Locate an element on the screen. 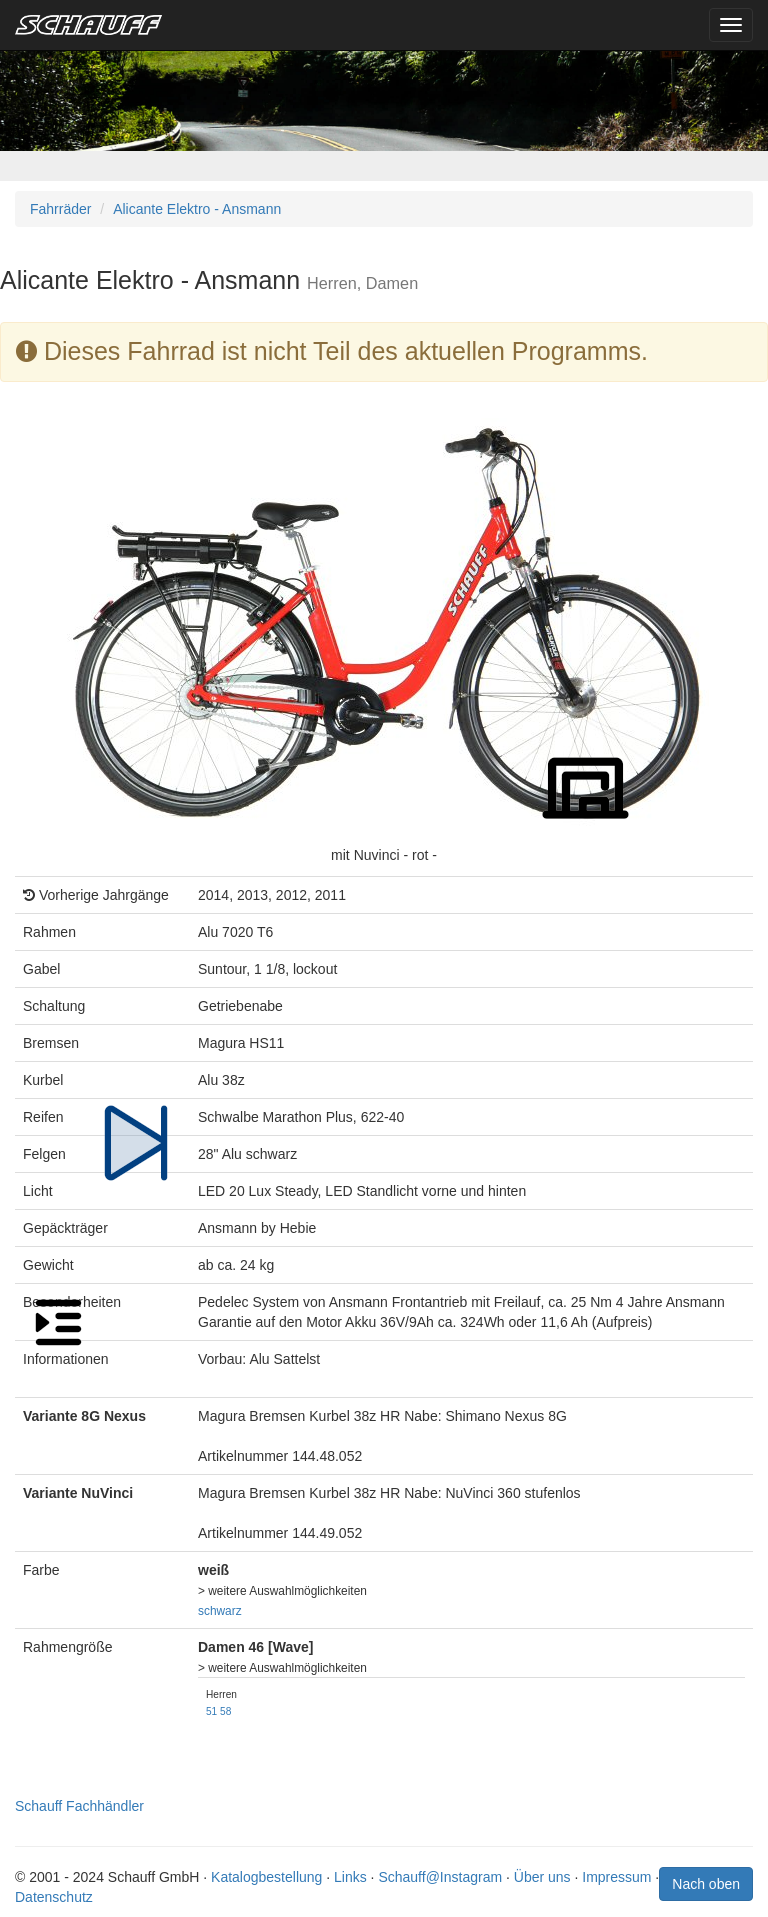 The image size is (768, 1917). skip to the next track is located at coordinates (136, 1143).